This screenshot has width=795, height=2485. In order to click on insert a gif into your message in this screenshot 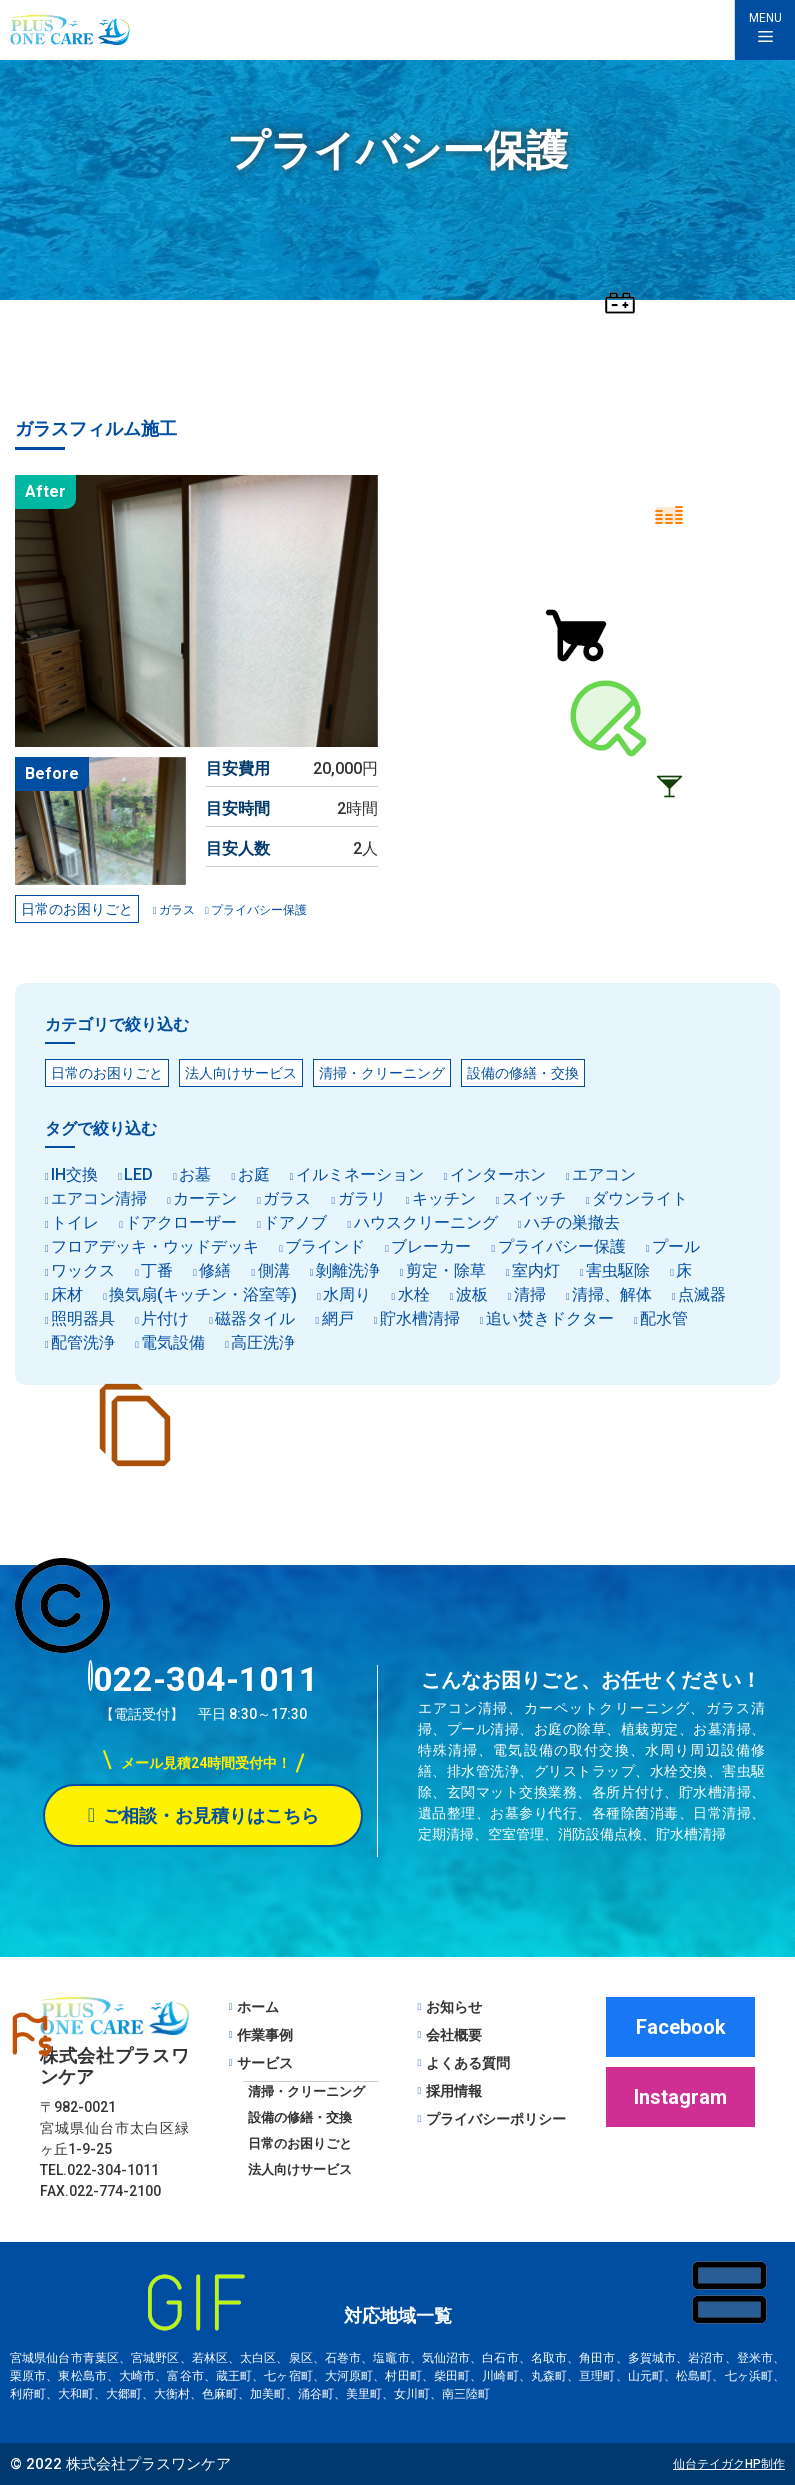, I will do `click(194, 2302)`.